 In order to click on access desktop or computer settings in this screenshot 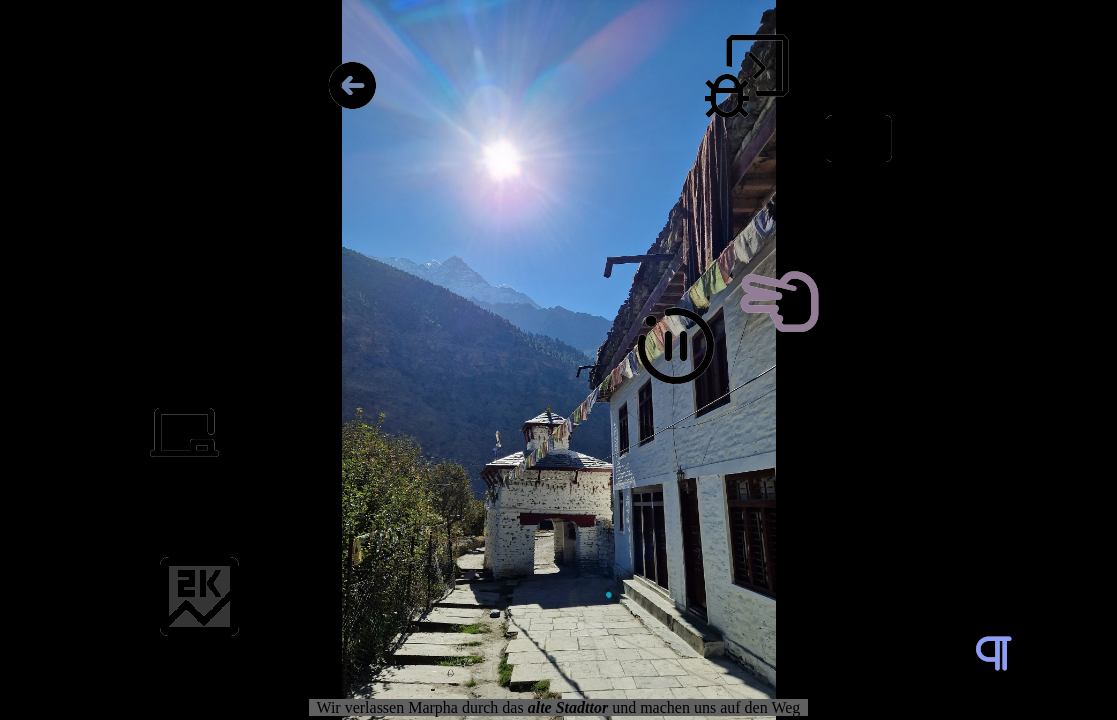, I will do `click(859, 142)`.